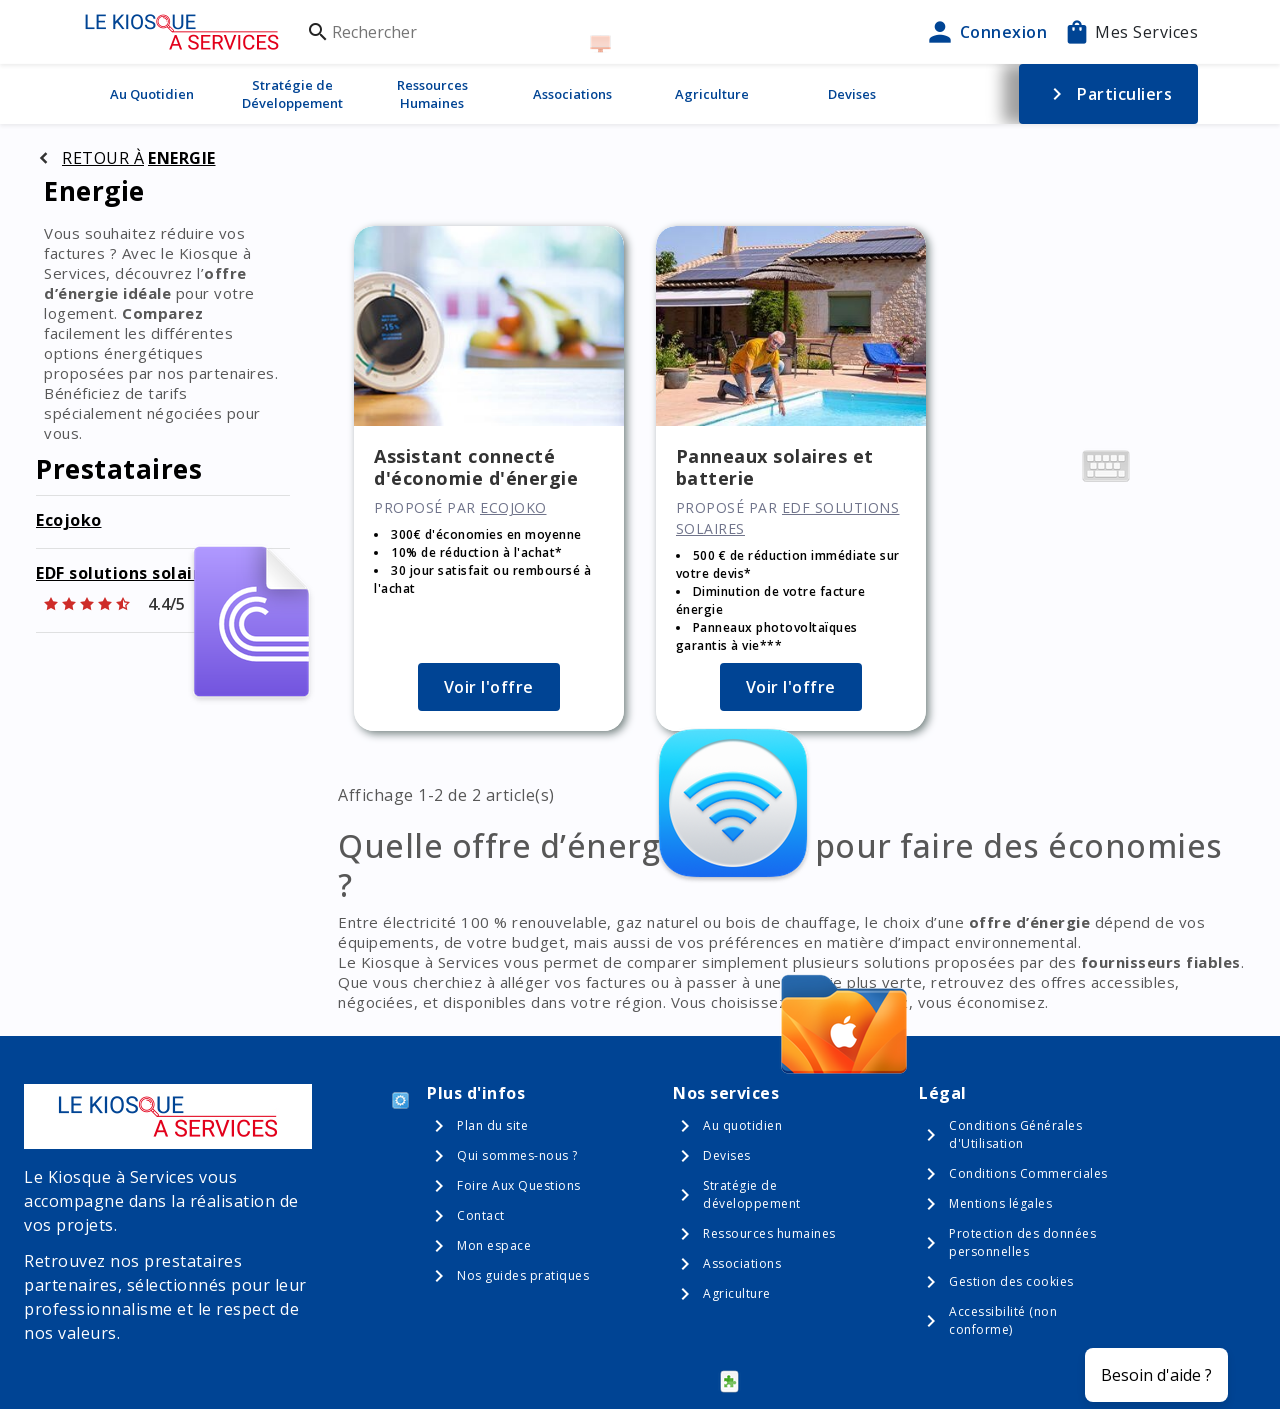  I want to click on open mac os ventura system folder, so click(843, 1027).